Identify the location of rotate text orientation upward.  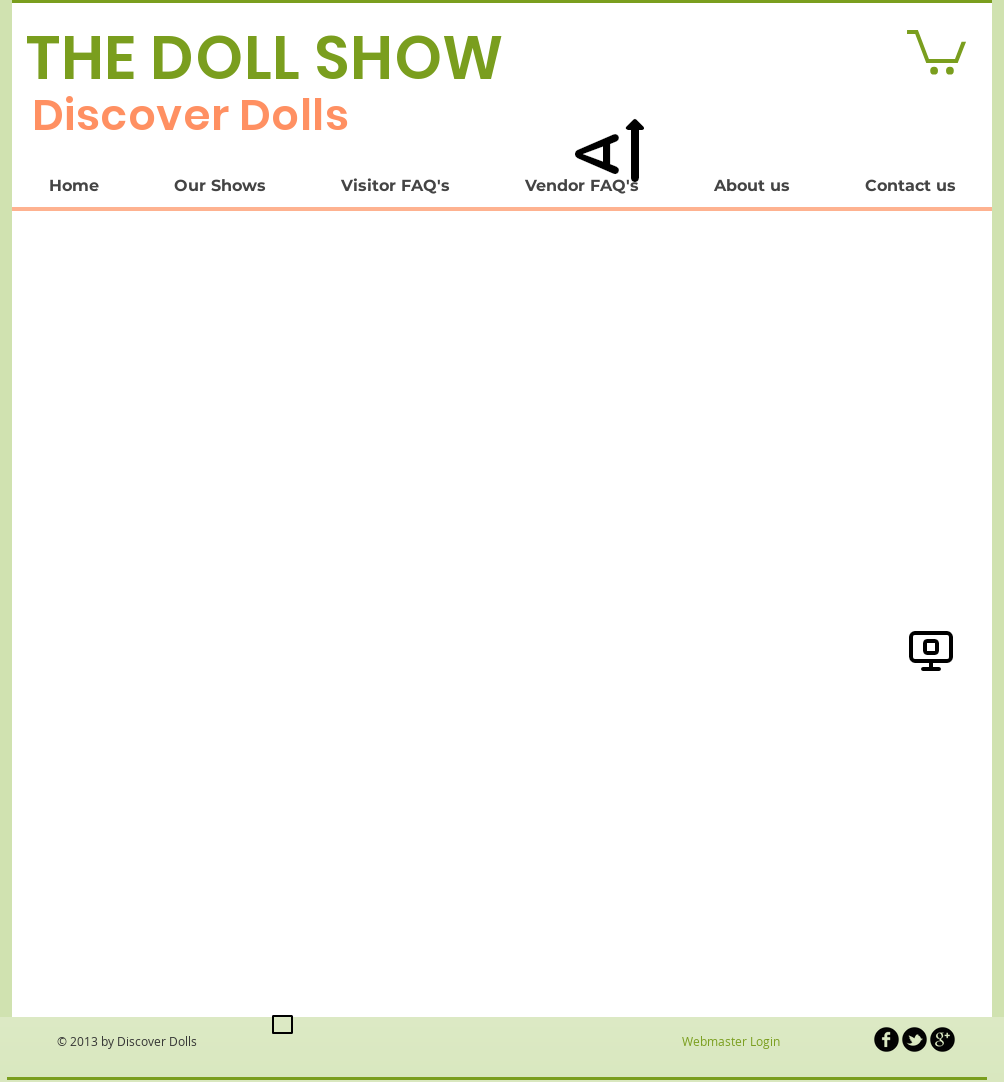
(611, 150).